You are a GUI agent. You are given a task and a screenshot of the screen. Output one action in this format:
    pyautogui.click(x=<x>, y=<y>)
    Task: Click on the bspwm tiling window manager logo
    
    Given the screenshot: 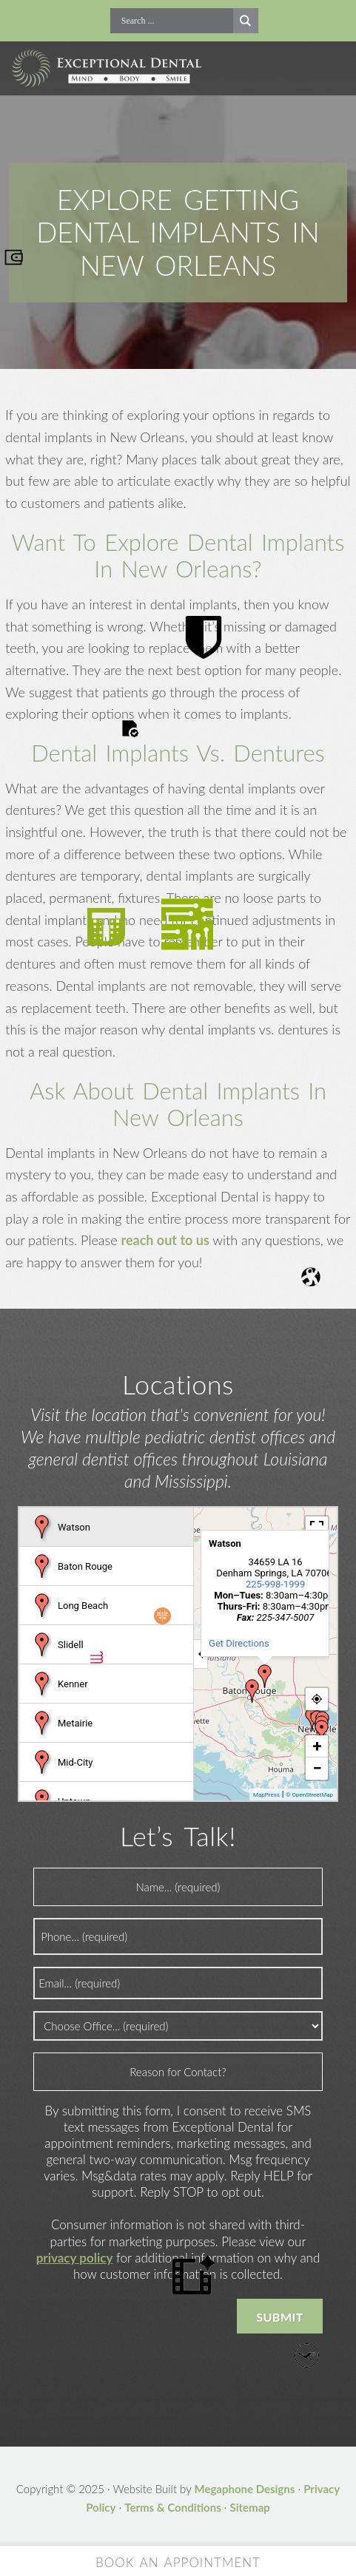 What is the action you would take?
    pyautogui.click(x=162, y=1616)
    